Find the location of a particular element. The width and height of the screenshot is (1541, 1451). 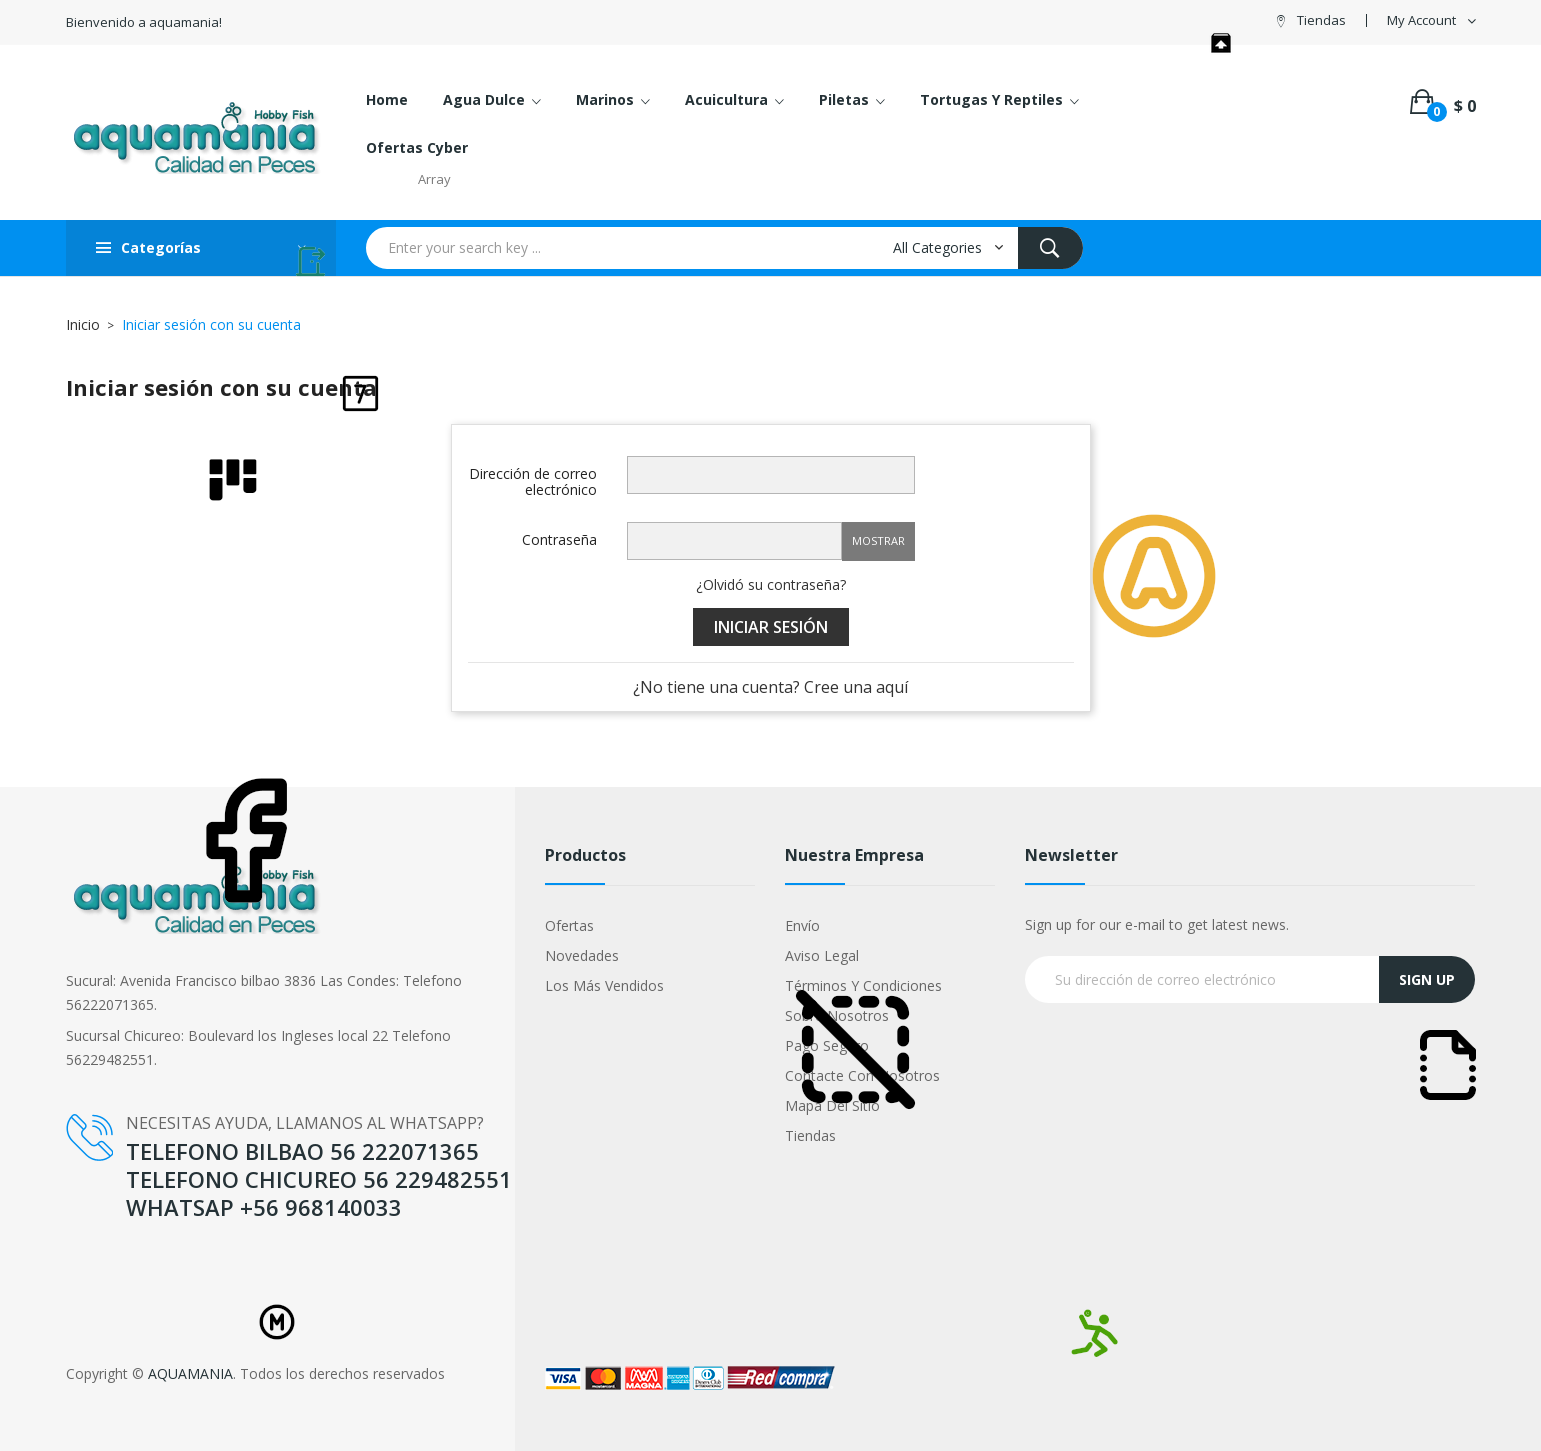

open kanban board view is located at coordinates (232, 478).